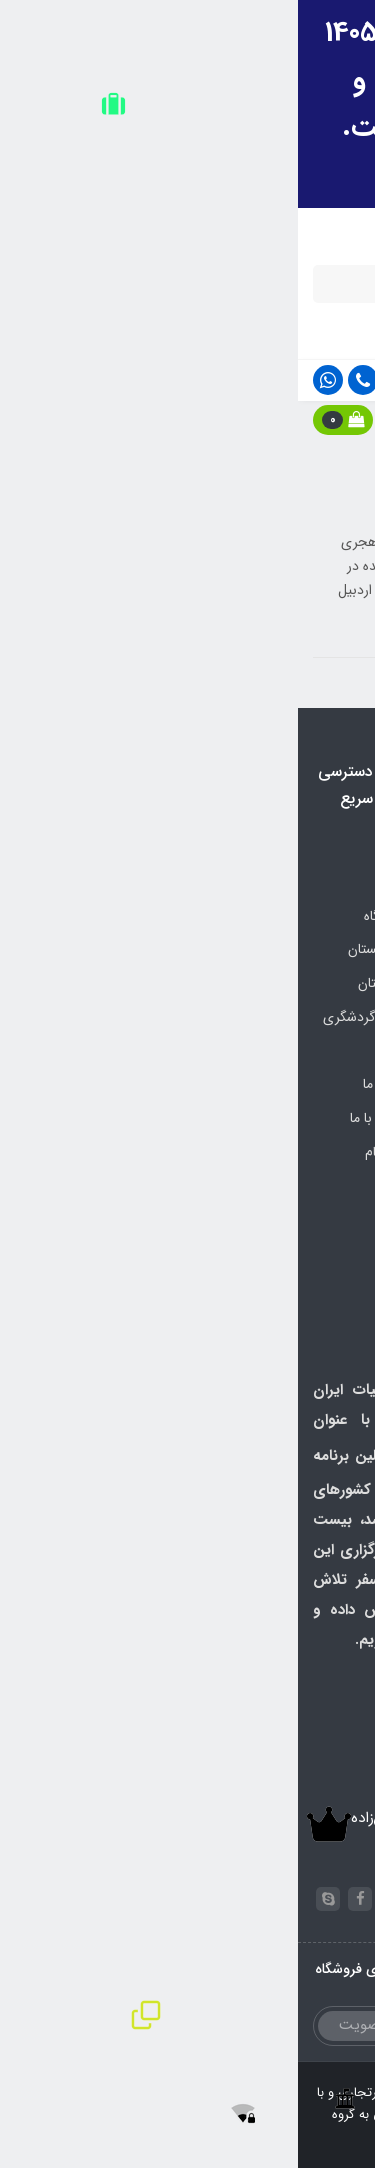  I want to click on view government or civic locations, so click(345, 2099).